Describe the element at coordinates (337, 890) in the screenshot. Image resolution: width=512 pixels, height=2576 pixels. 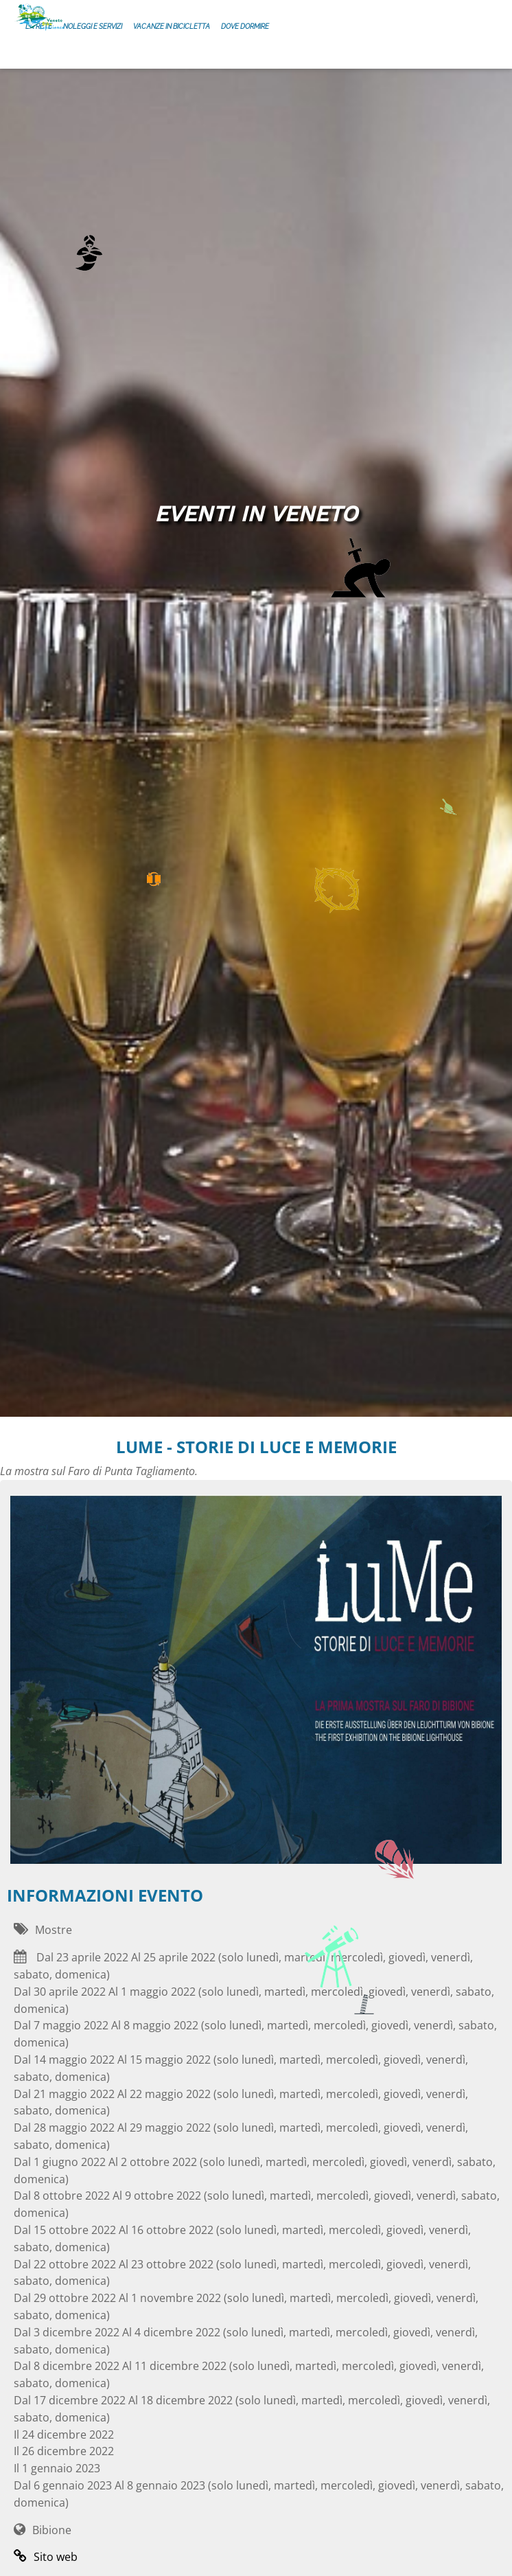
I see `indicates restricted or prohibited area` at that location.